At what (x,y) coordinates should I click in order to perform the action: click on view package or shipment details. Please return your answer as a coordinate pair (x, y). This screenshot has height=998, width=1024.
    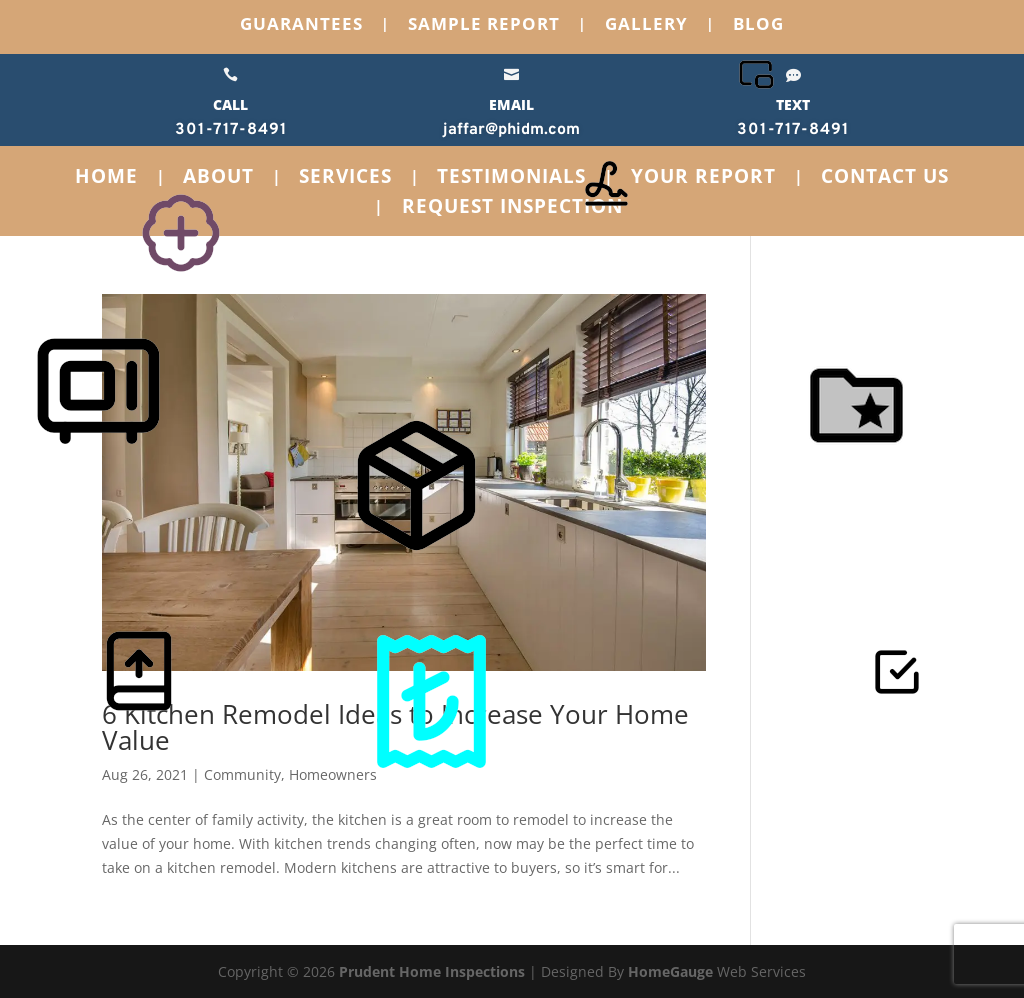
    Looking at the image, I should click on (416, 485).